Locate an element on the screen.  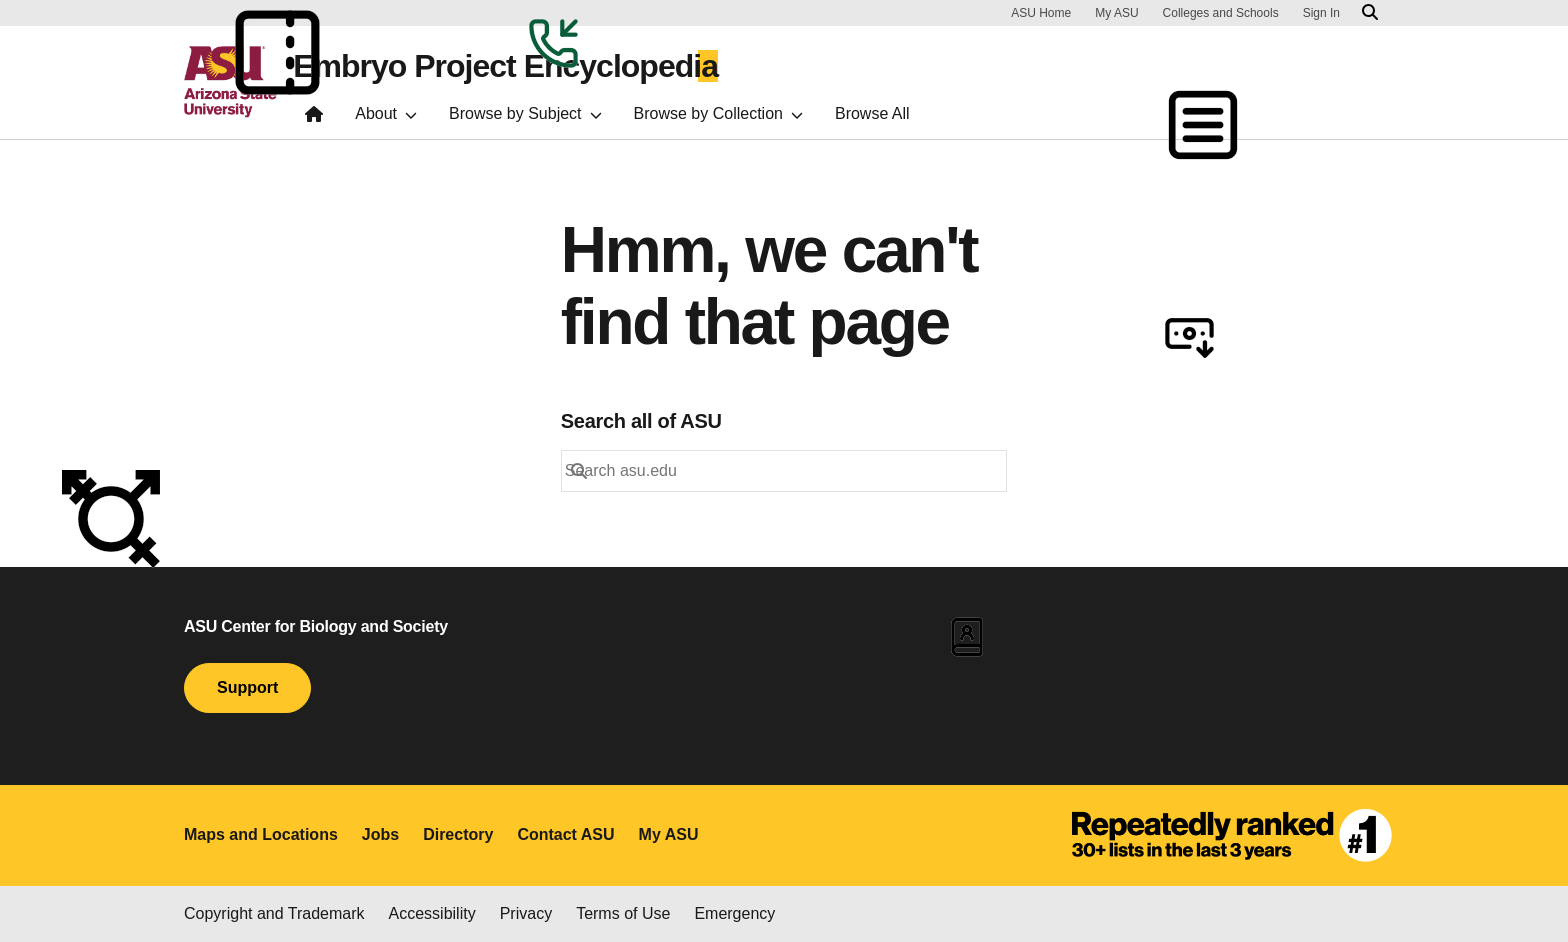
select transgender as gender identity option is located at coordinates (111, 519).